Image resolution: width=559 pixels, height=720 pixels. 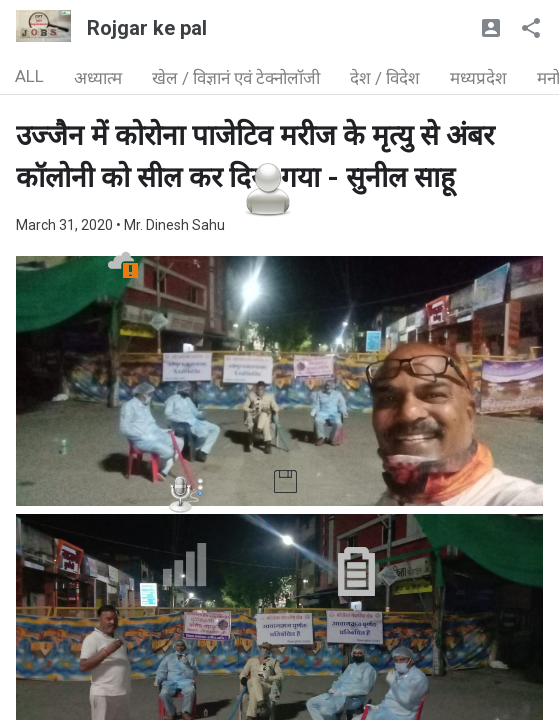 I want to click on default user profile placeholder, so click(x=268, y=191).